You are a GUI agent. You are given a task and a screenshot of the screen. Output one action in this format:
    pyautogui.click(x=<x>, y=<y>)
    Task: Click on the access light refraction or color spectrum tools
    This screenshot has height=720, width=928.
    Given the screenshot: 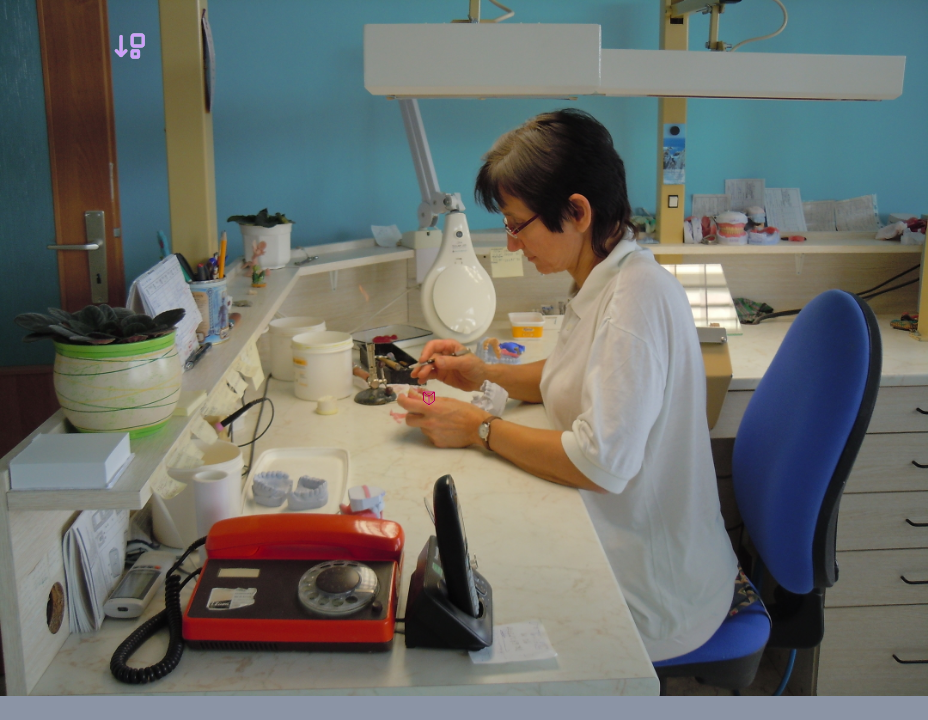 What is the action you would take?
    pyautogui.click(x=429, y=398)
    